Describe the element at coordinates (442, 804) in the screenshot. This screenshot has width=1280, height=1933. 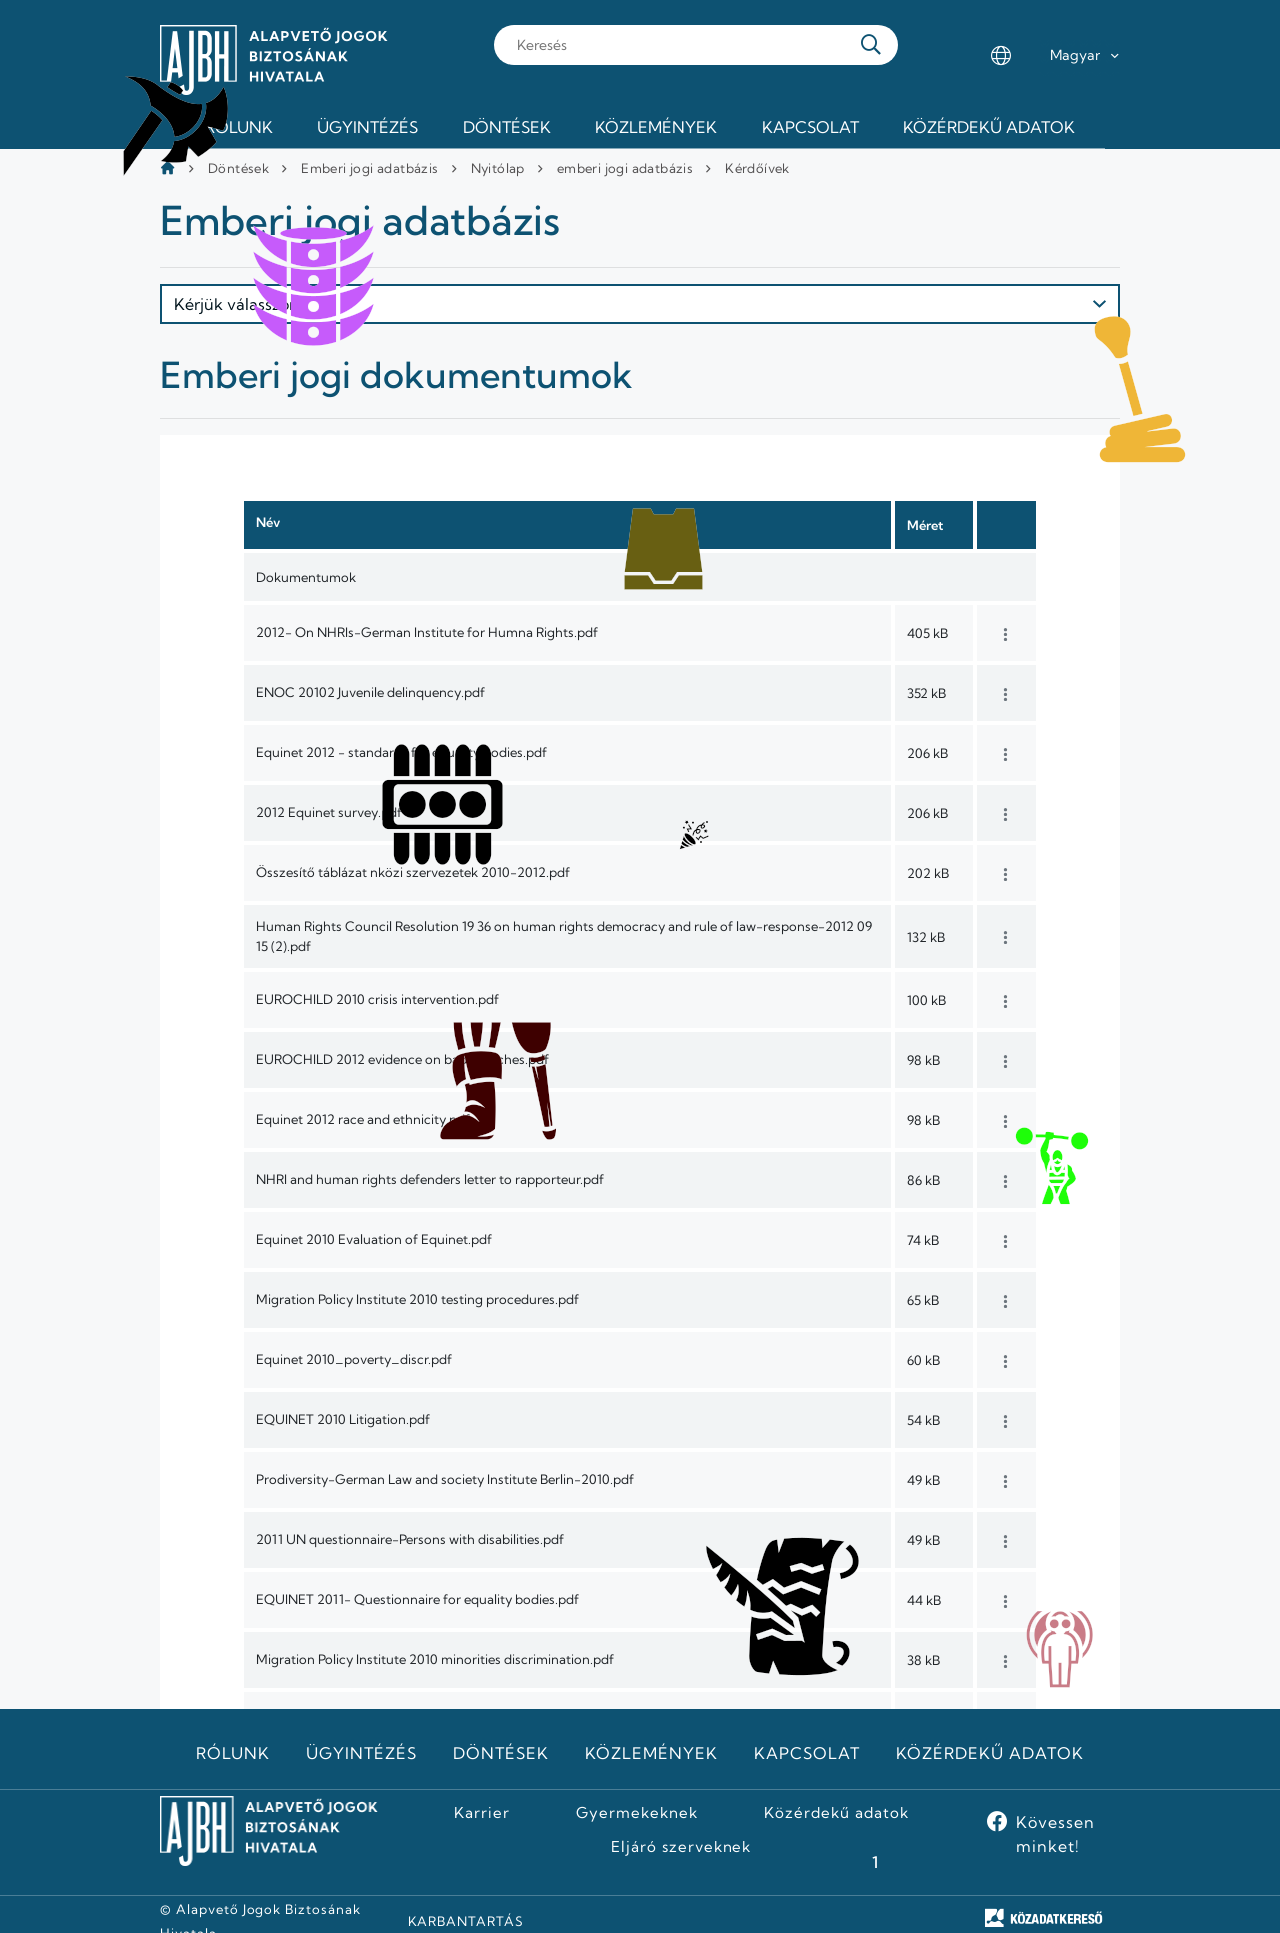
I see `represents a microchip or processor component` at that location.